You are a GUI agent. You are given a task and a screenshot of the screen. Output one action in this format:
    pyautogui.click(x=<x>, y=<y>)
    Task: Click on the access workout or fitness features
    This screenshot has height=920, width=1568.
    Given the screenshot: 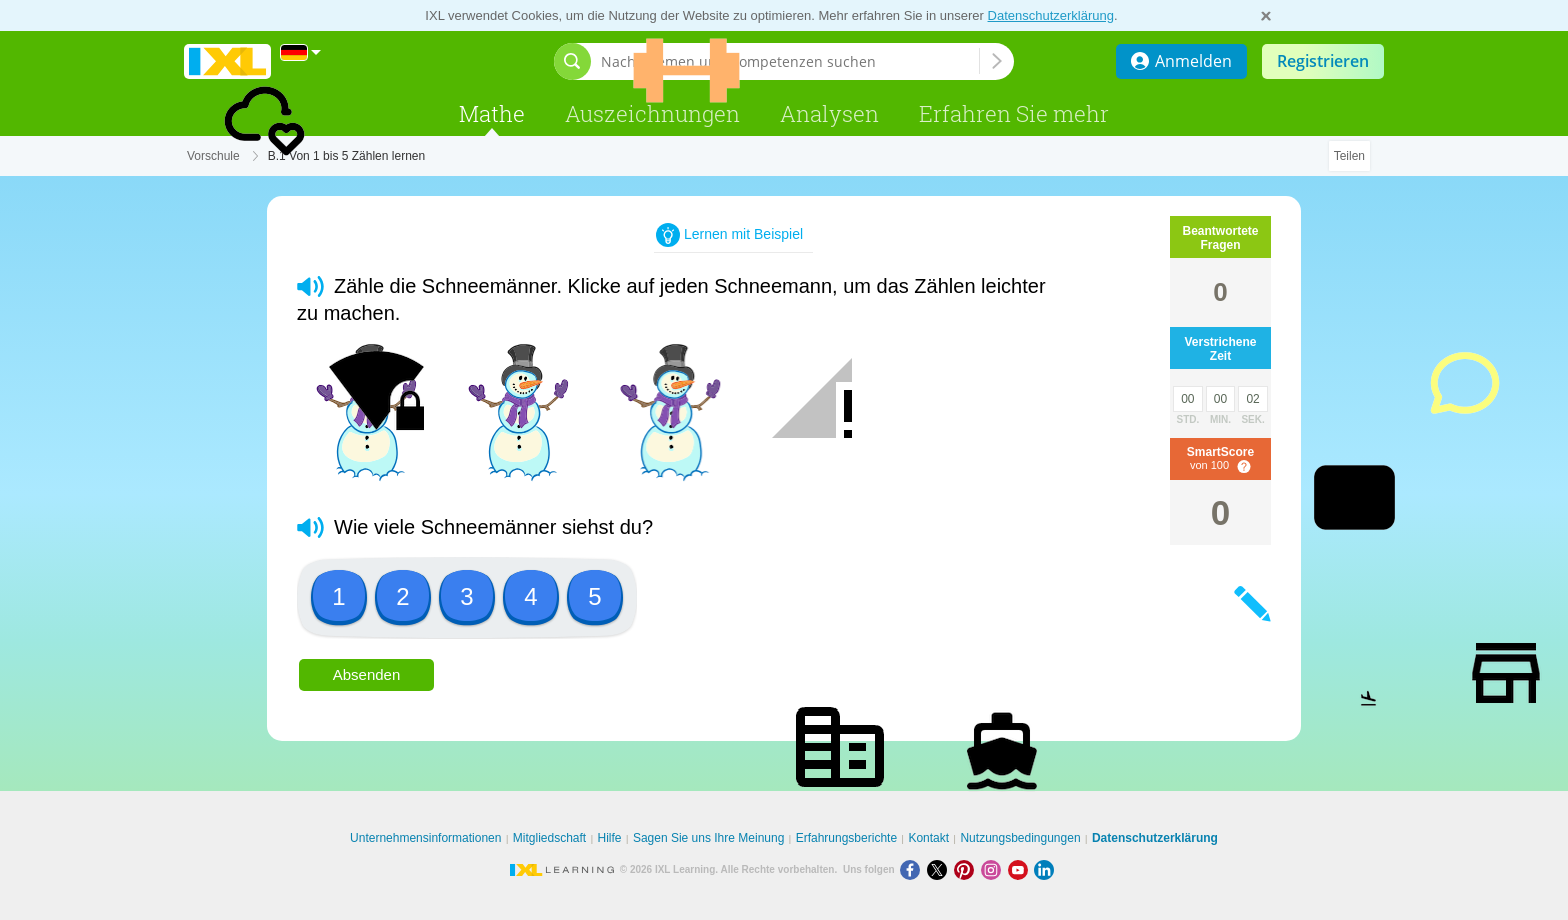 What is the action you would take?
    pyautogui.click(x=686, y=70)
    